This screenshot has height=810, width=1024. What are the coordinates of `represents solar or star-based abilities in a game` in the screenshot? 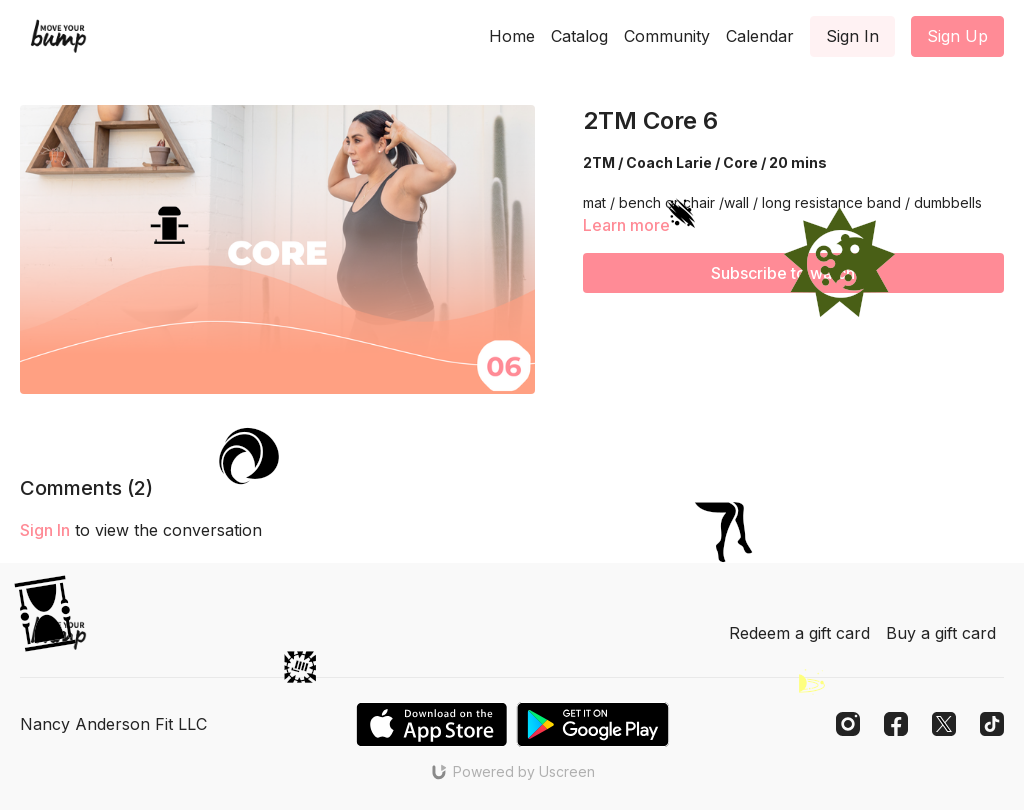 It's located at (839, 262).